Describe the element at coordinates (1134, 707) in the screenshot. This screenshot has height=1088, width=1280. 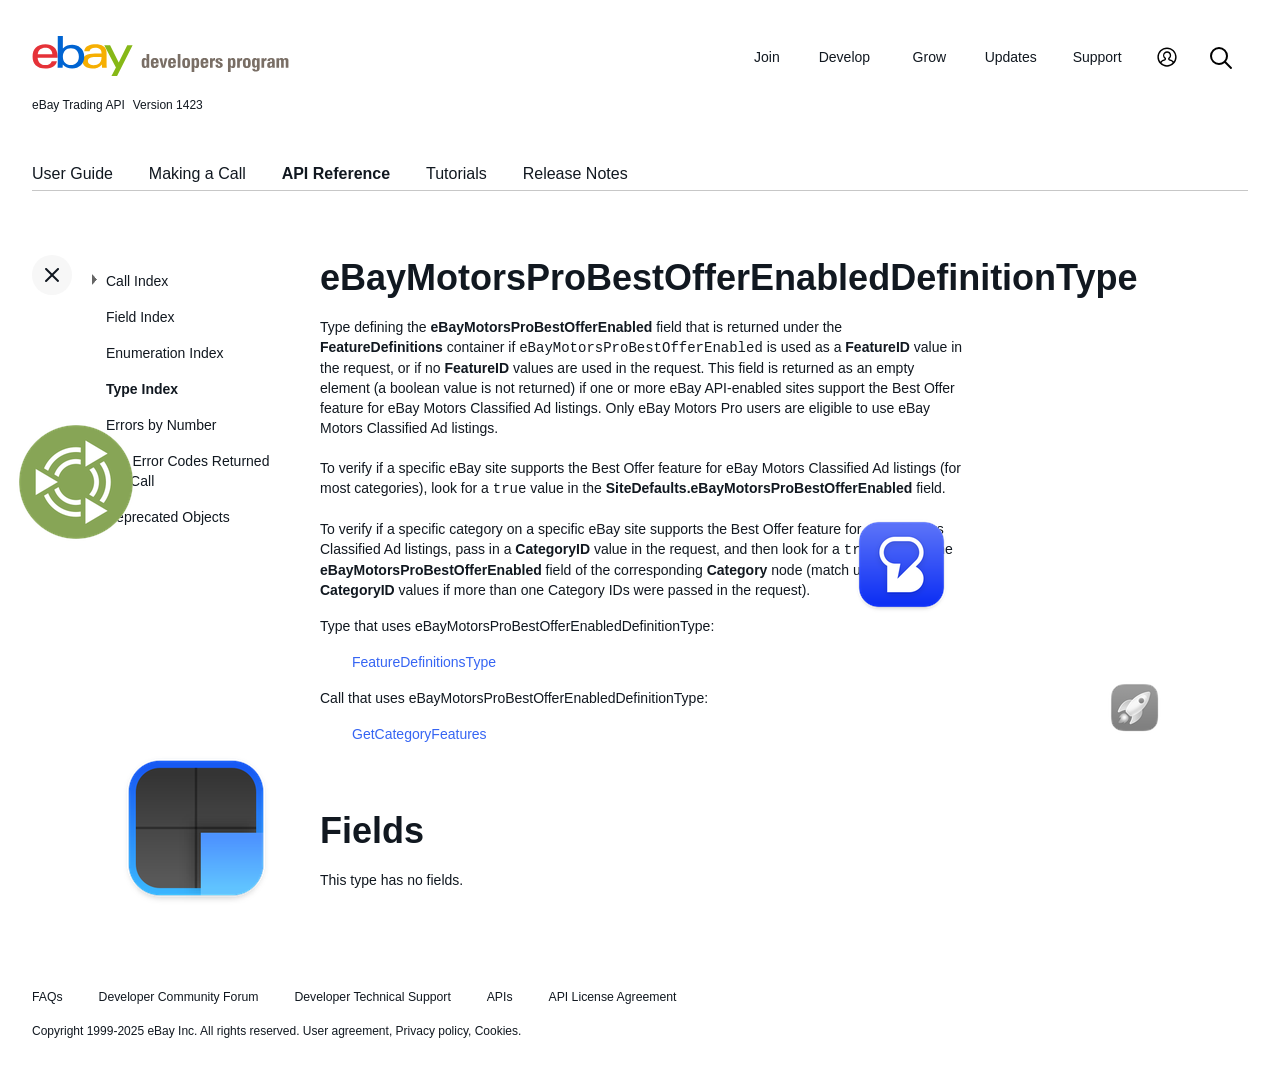
I see `open the games app or game center` at that location.